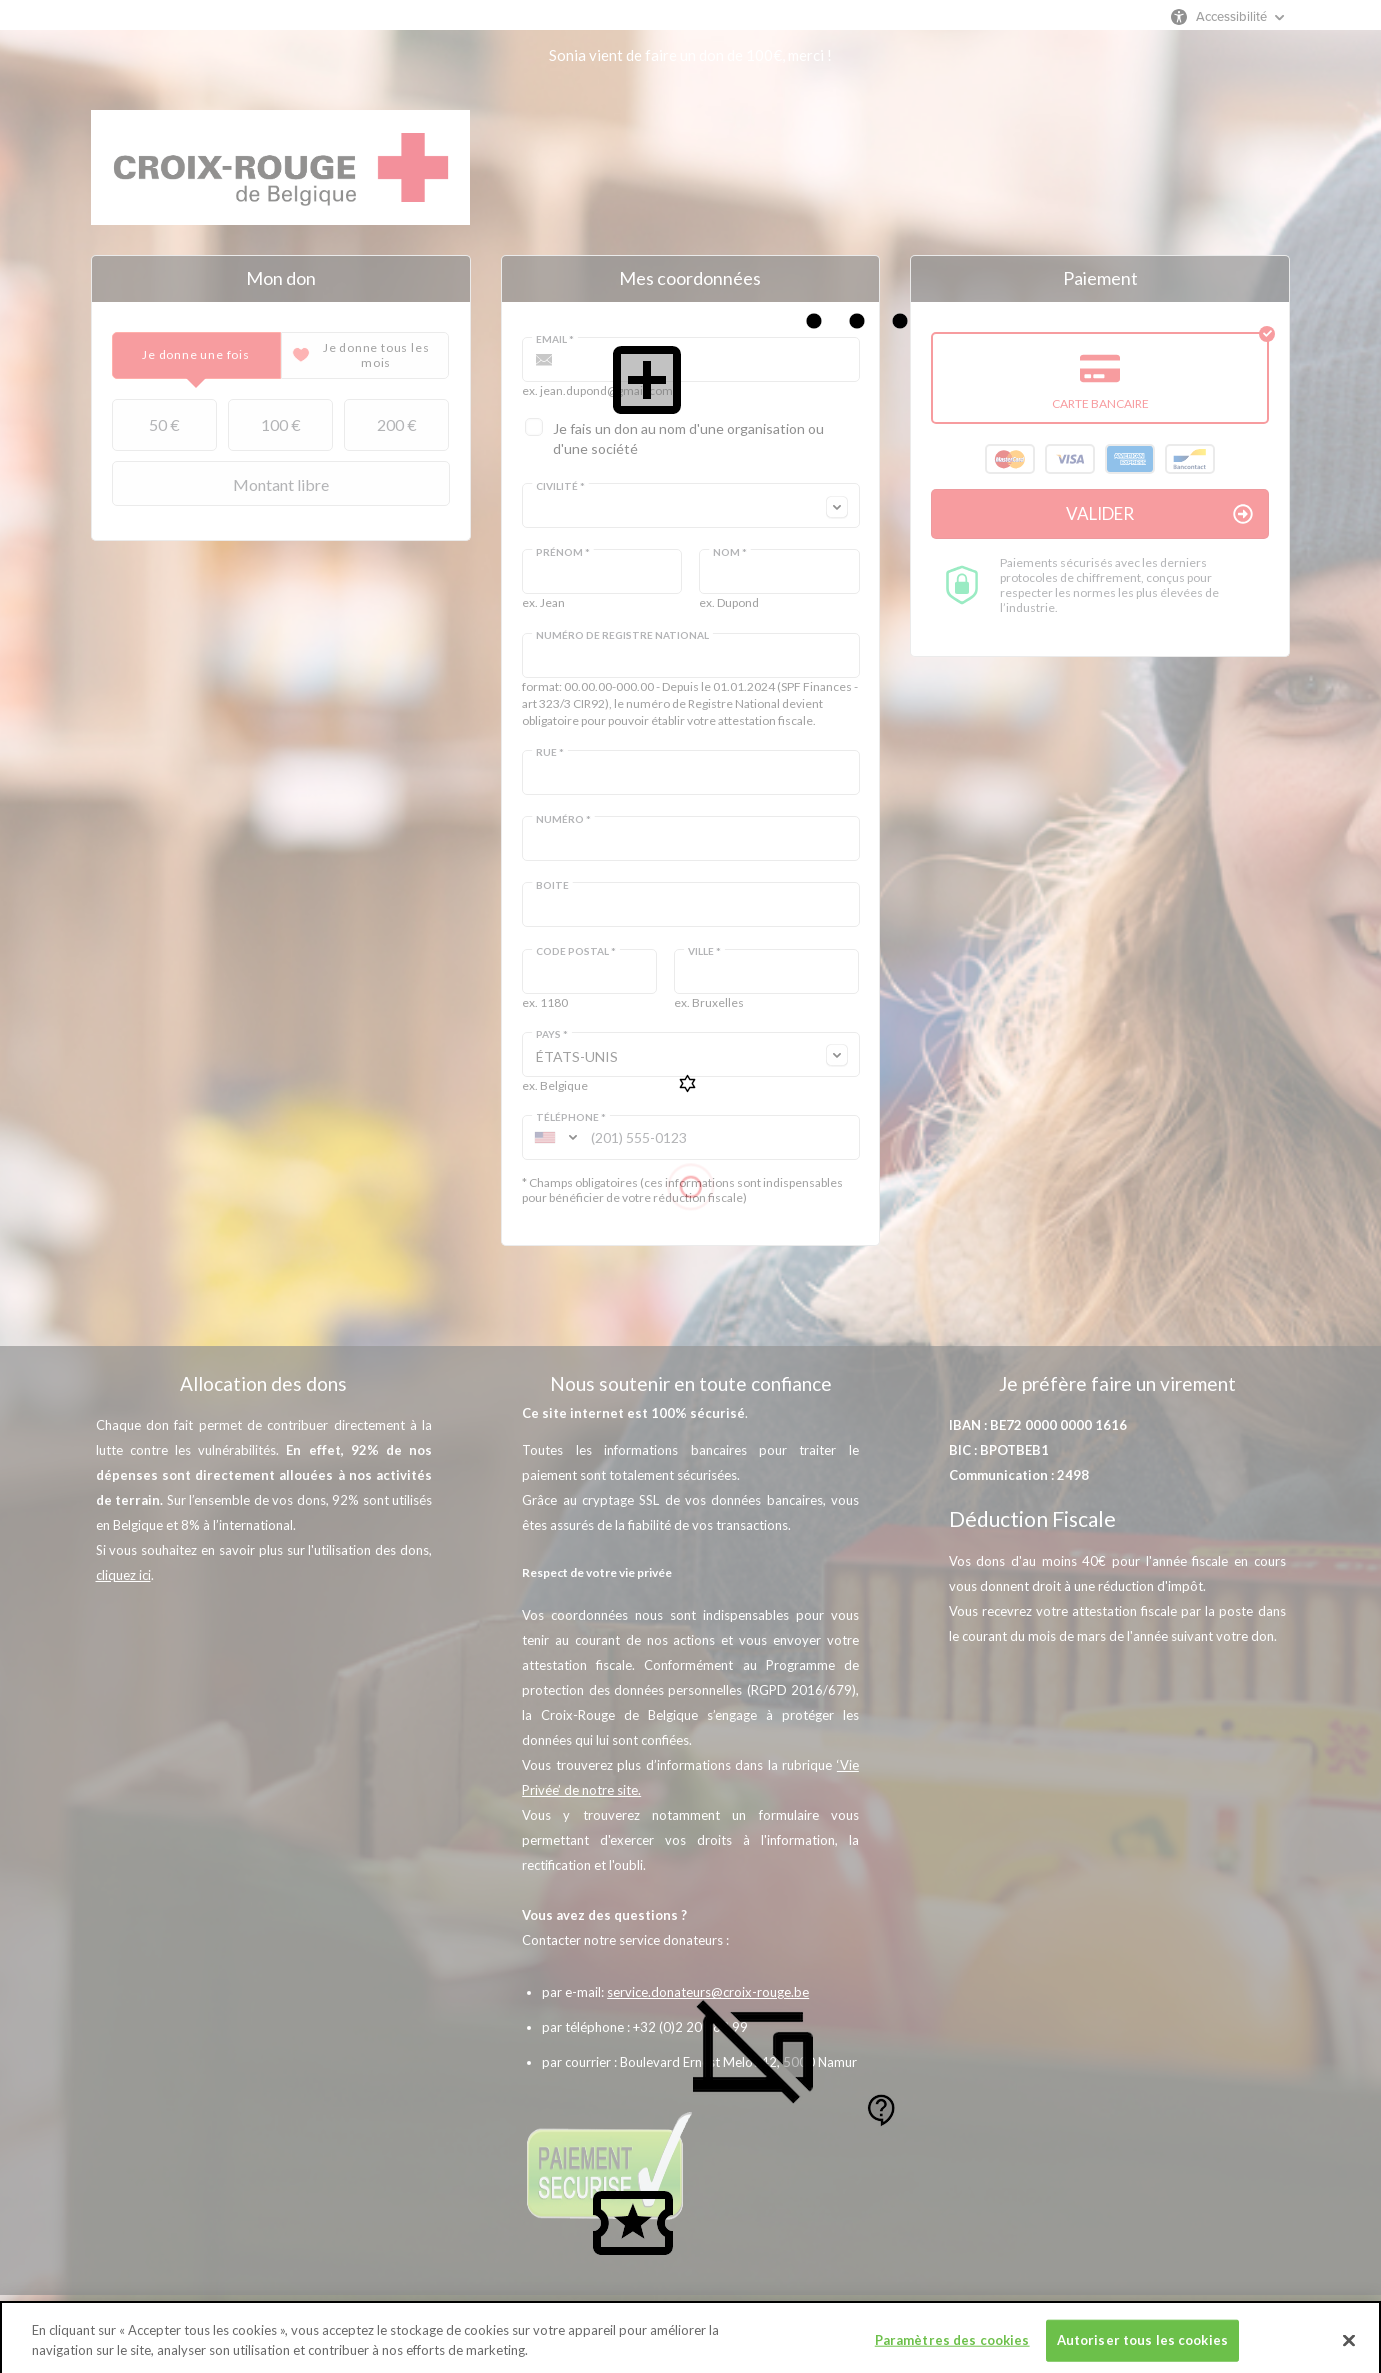  What do you see at coordinates (753, 2052) in the screenshot?
I see `device linking is disabled or unavailable` at bounding box center [753, 2052].